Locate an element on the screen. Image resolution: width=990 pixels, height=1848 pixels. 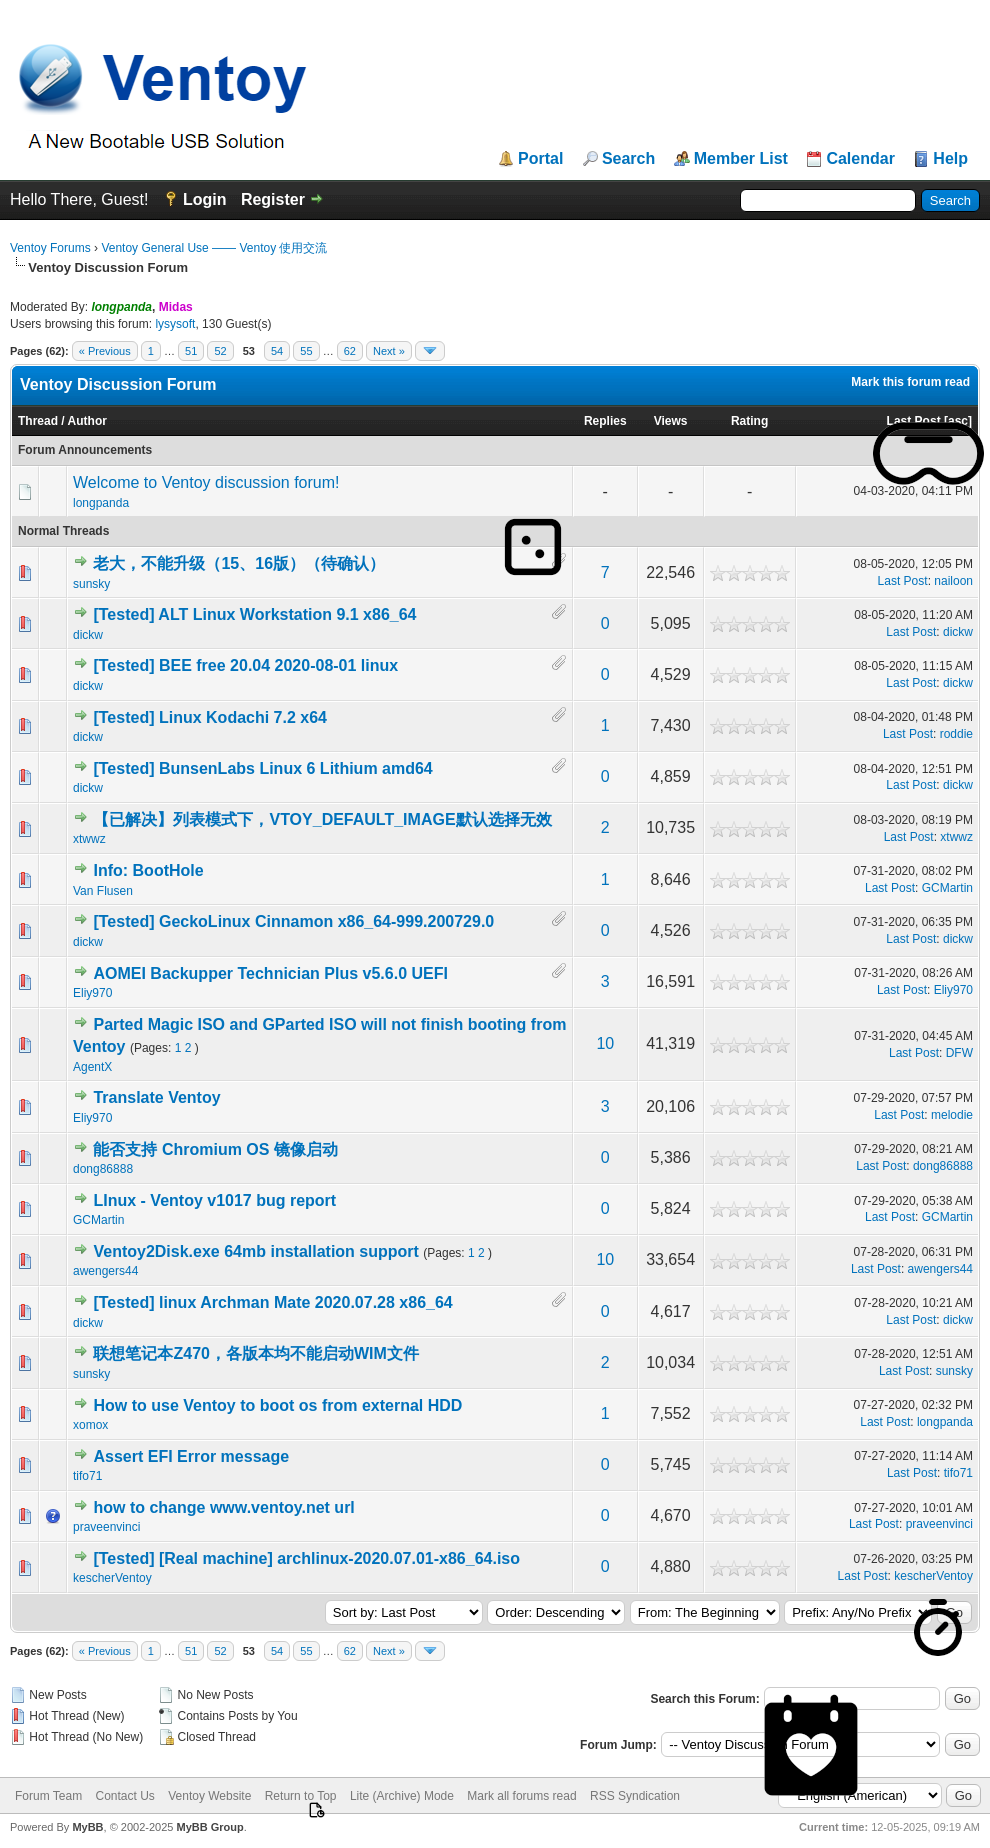
view favorite or saved dates is located at coordinates (811, 1749).